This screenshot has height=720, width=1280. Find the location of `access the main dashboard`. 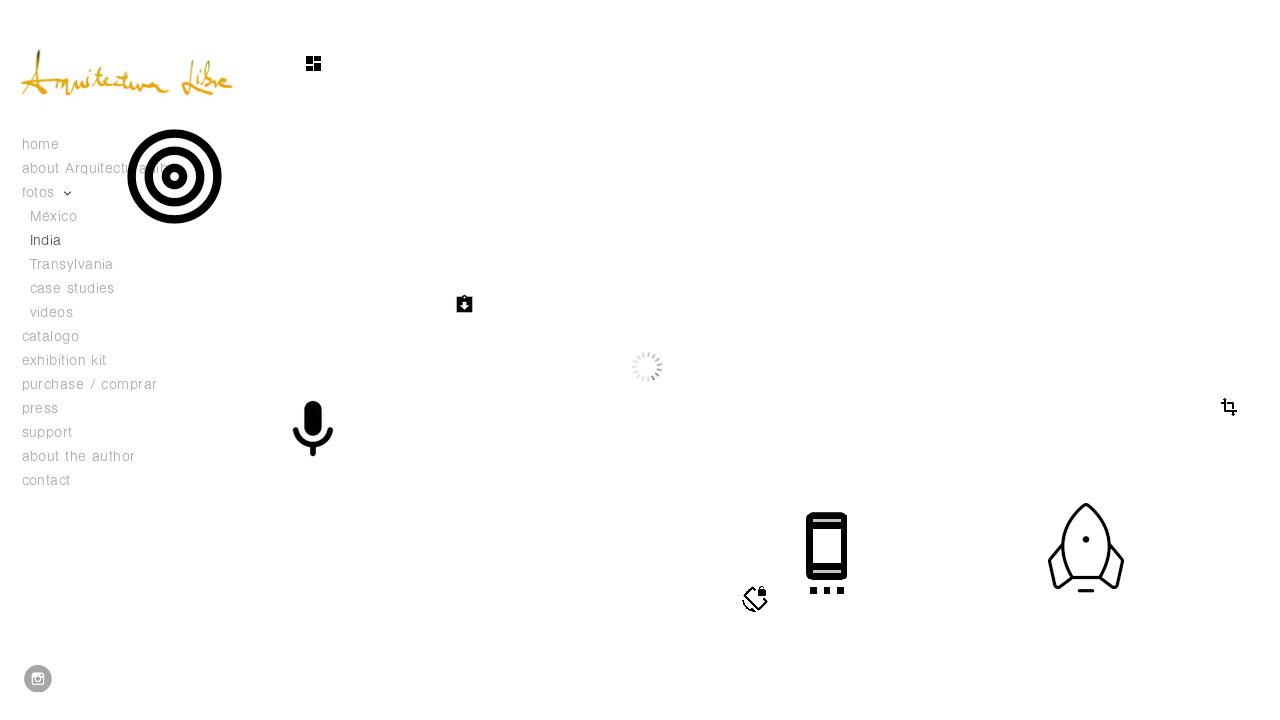

access the main dashboard is located at coordinates (313, 63).